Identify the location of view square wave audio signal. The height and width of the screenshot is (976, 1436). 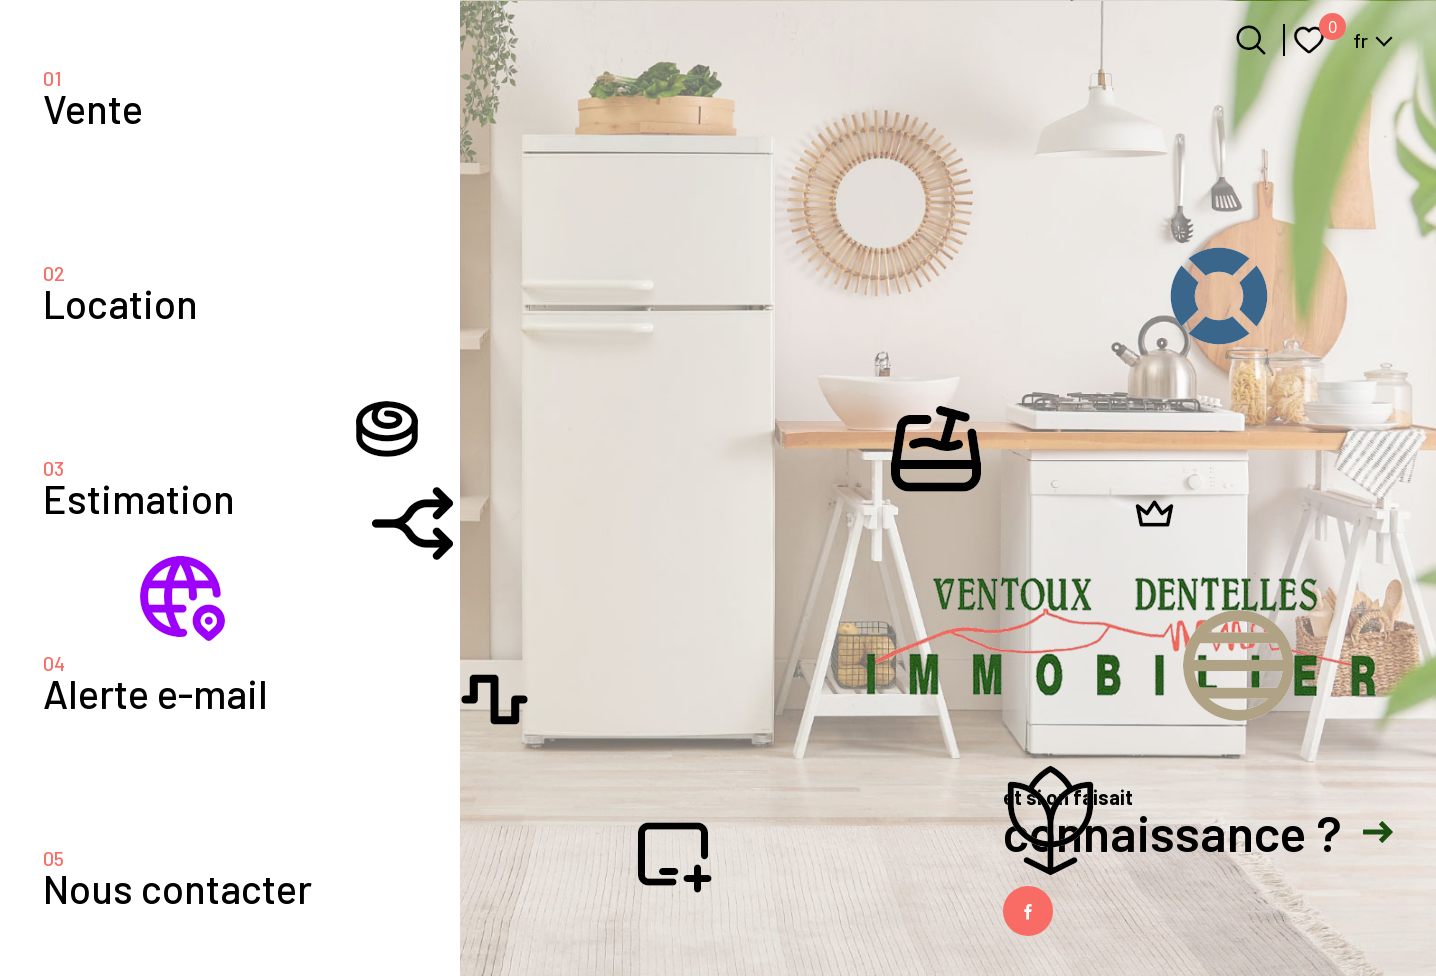
(494, 699).